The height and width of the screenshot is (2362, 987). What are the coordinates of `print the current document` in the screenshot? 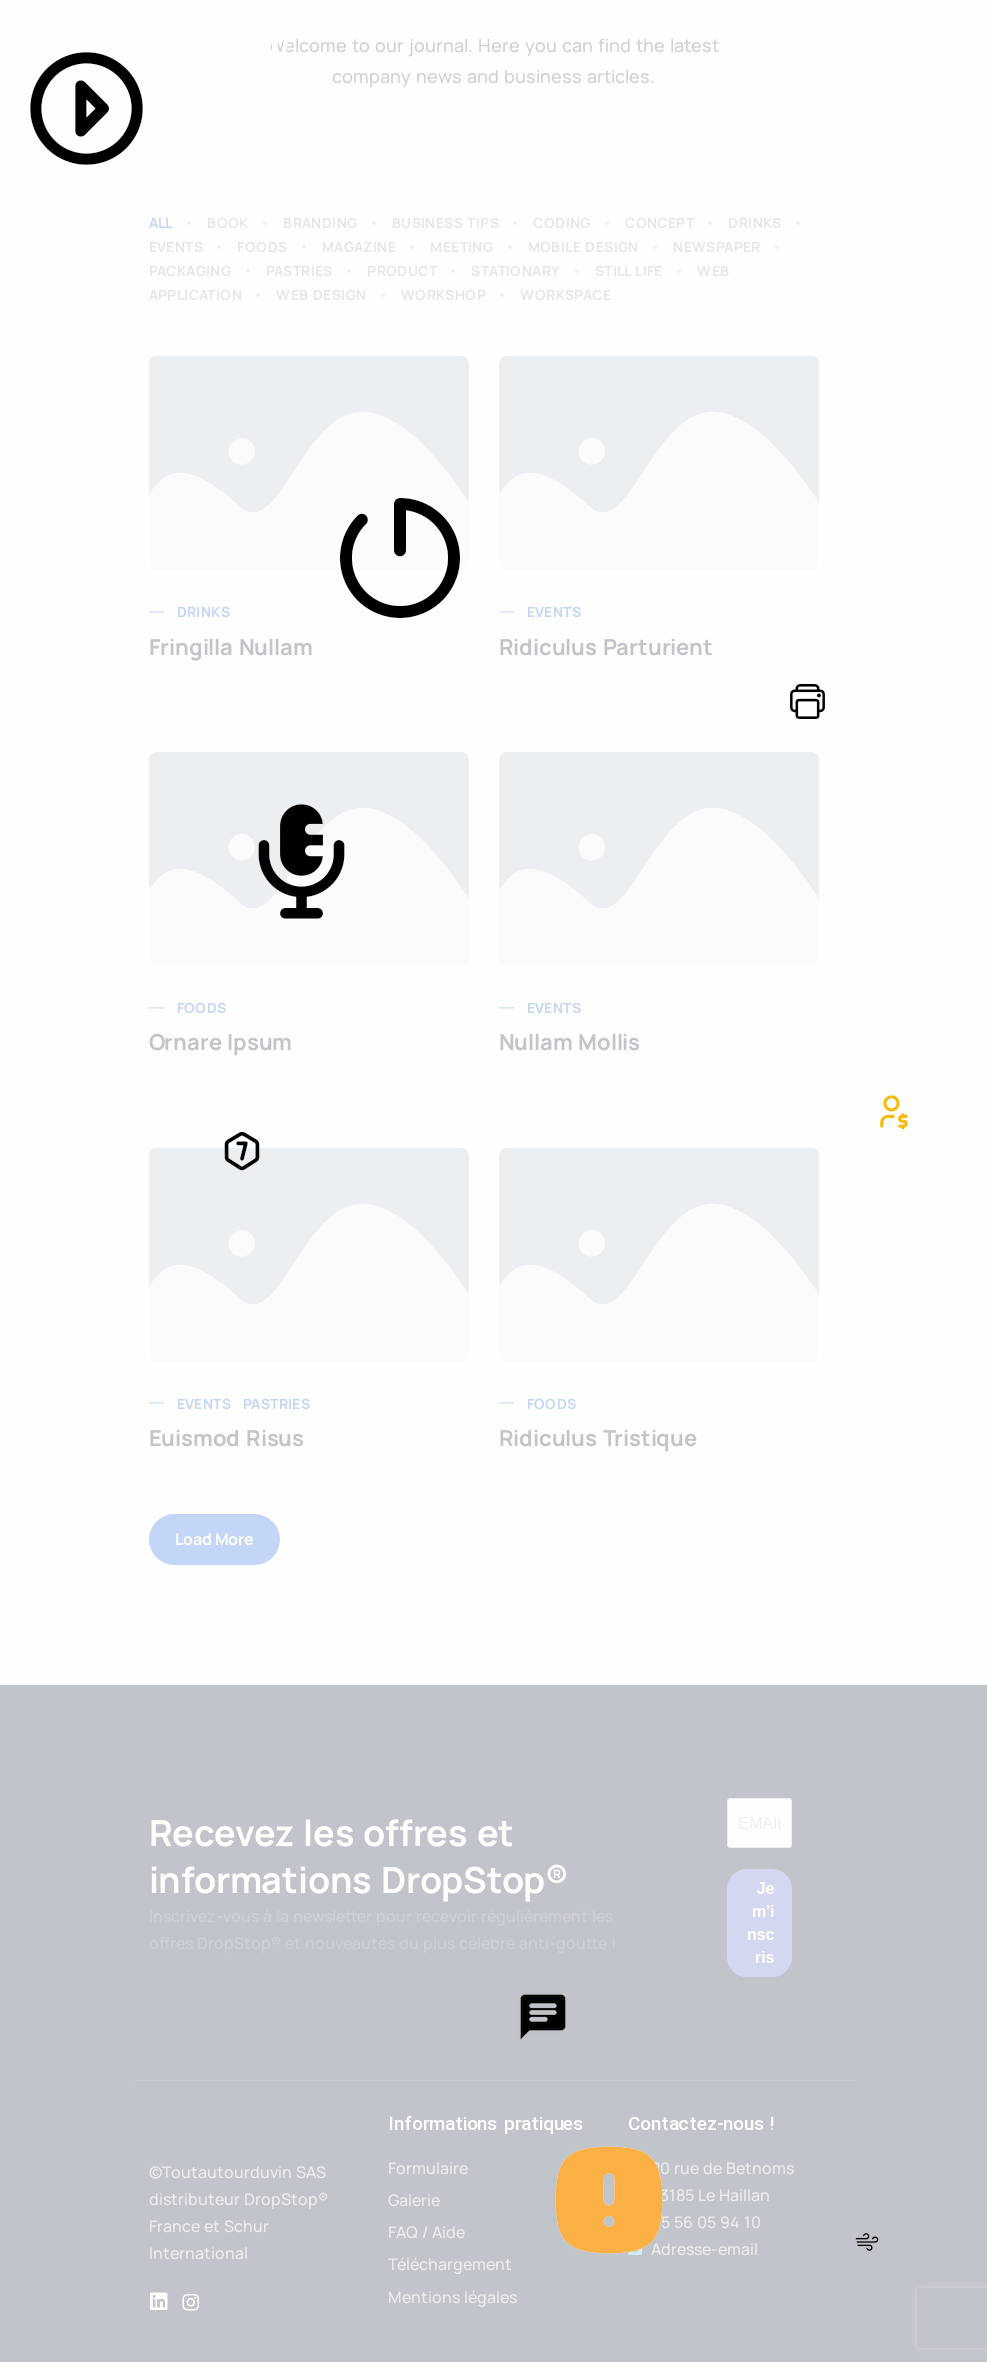 It's located at (807, 701).